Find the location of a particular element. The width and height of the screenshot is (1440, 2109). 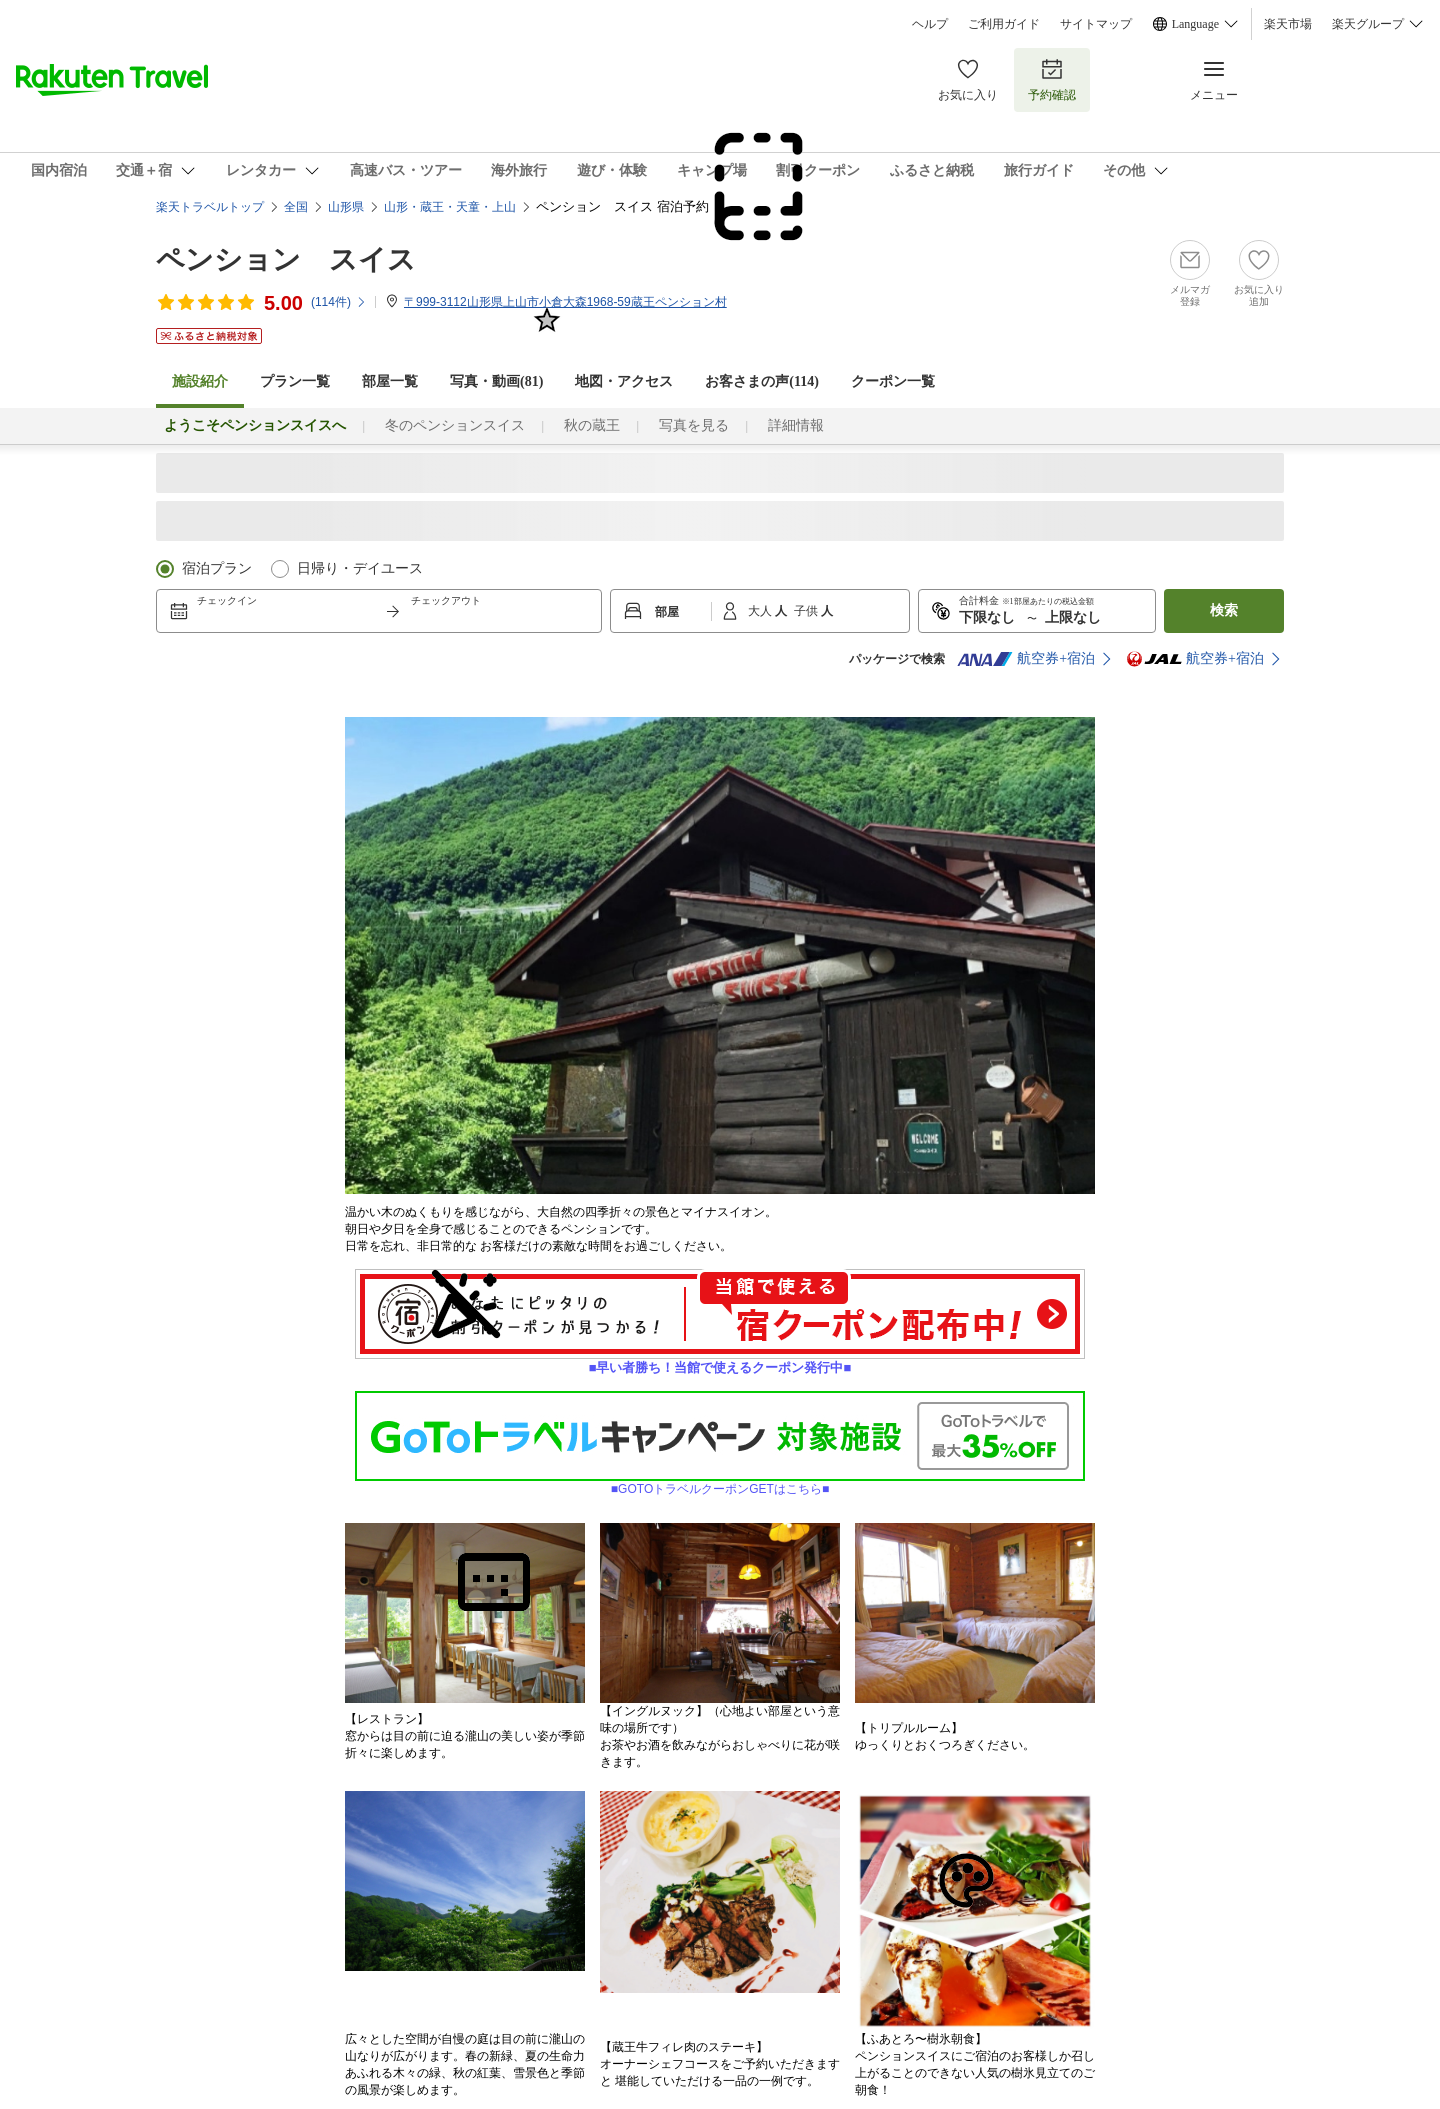

adjust image aspect ratio settings is located at coordinates (494, 1582).